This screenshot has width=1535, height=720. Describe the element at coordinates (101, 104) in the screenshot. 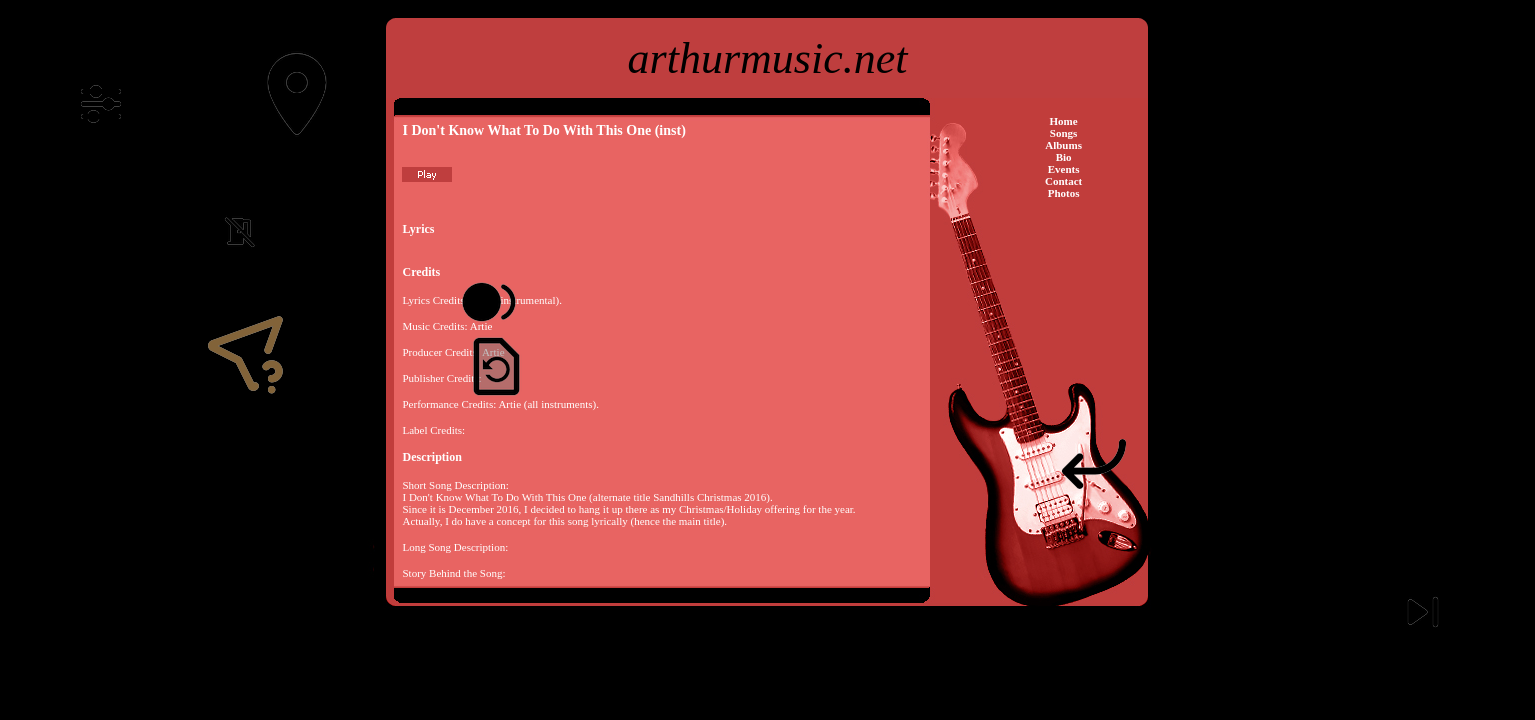

I see `adjust settings or preferences` at that location.